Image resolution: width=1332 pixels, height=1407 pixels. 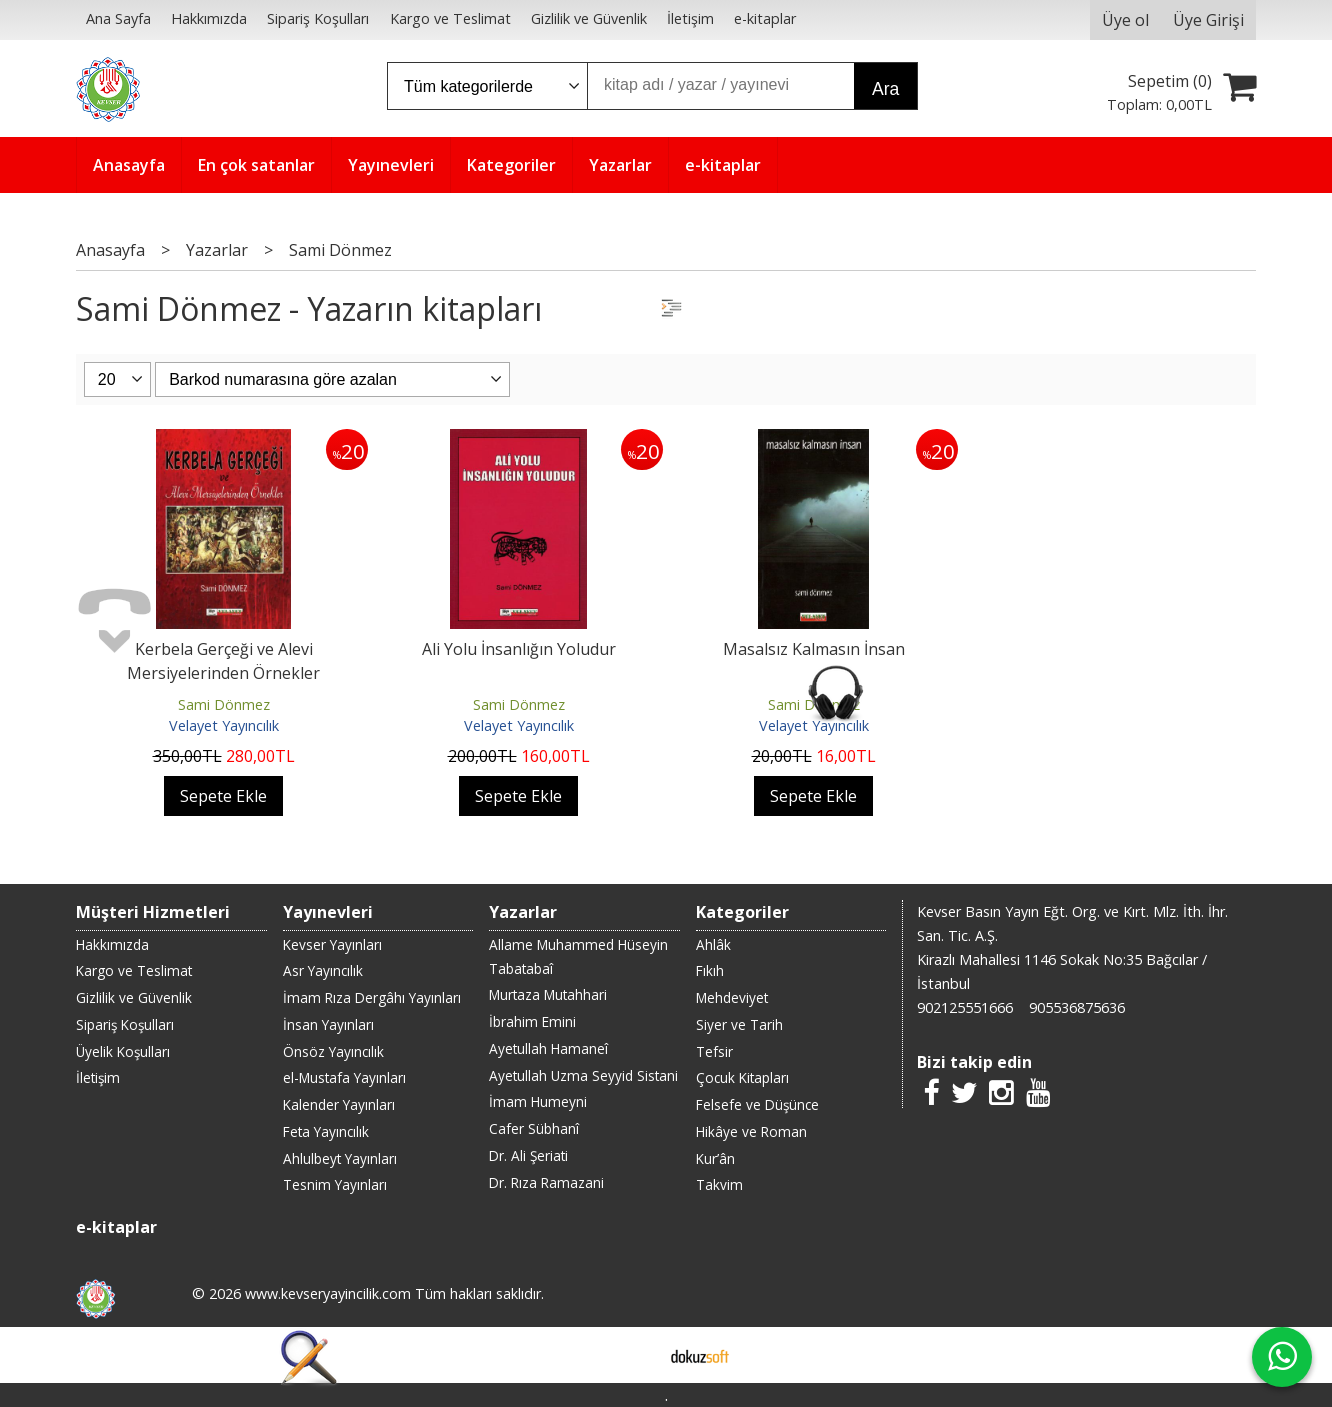 What do you see at coordinates (309, 1358) in the screenshot?
I see `find and replace text in a document` at bounding box center [309, 1358].